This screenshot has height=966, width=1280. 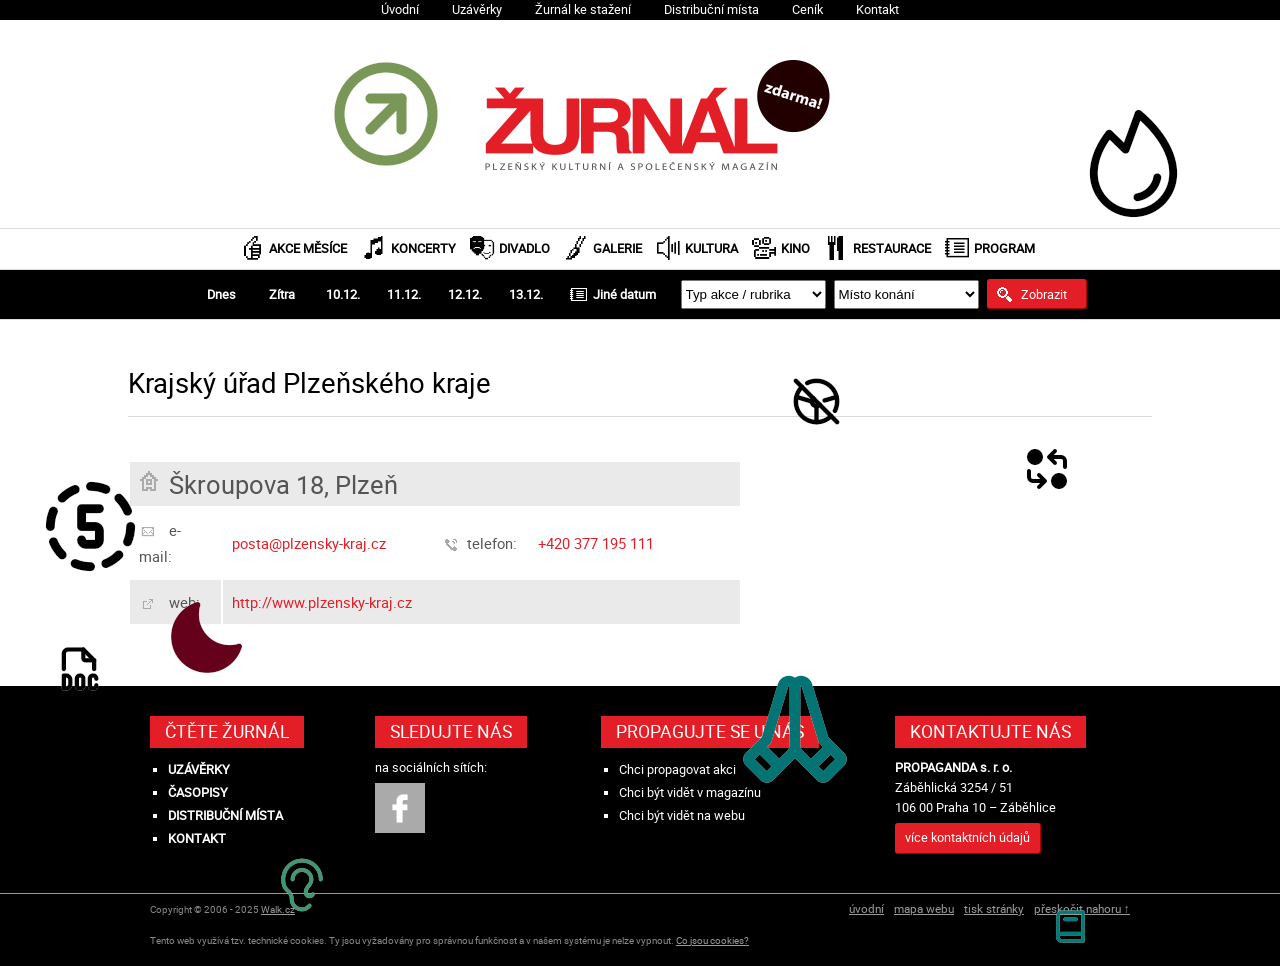 I want to click on access audio or hearing settings, so click(x=302, y=885).